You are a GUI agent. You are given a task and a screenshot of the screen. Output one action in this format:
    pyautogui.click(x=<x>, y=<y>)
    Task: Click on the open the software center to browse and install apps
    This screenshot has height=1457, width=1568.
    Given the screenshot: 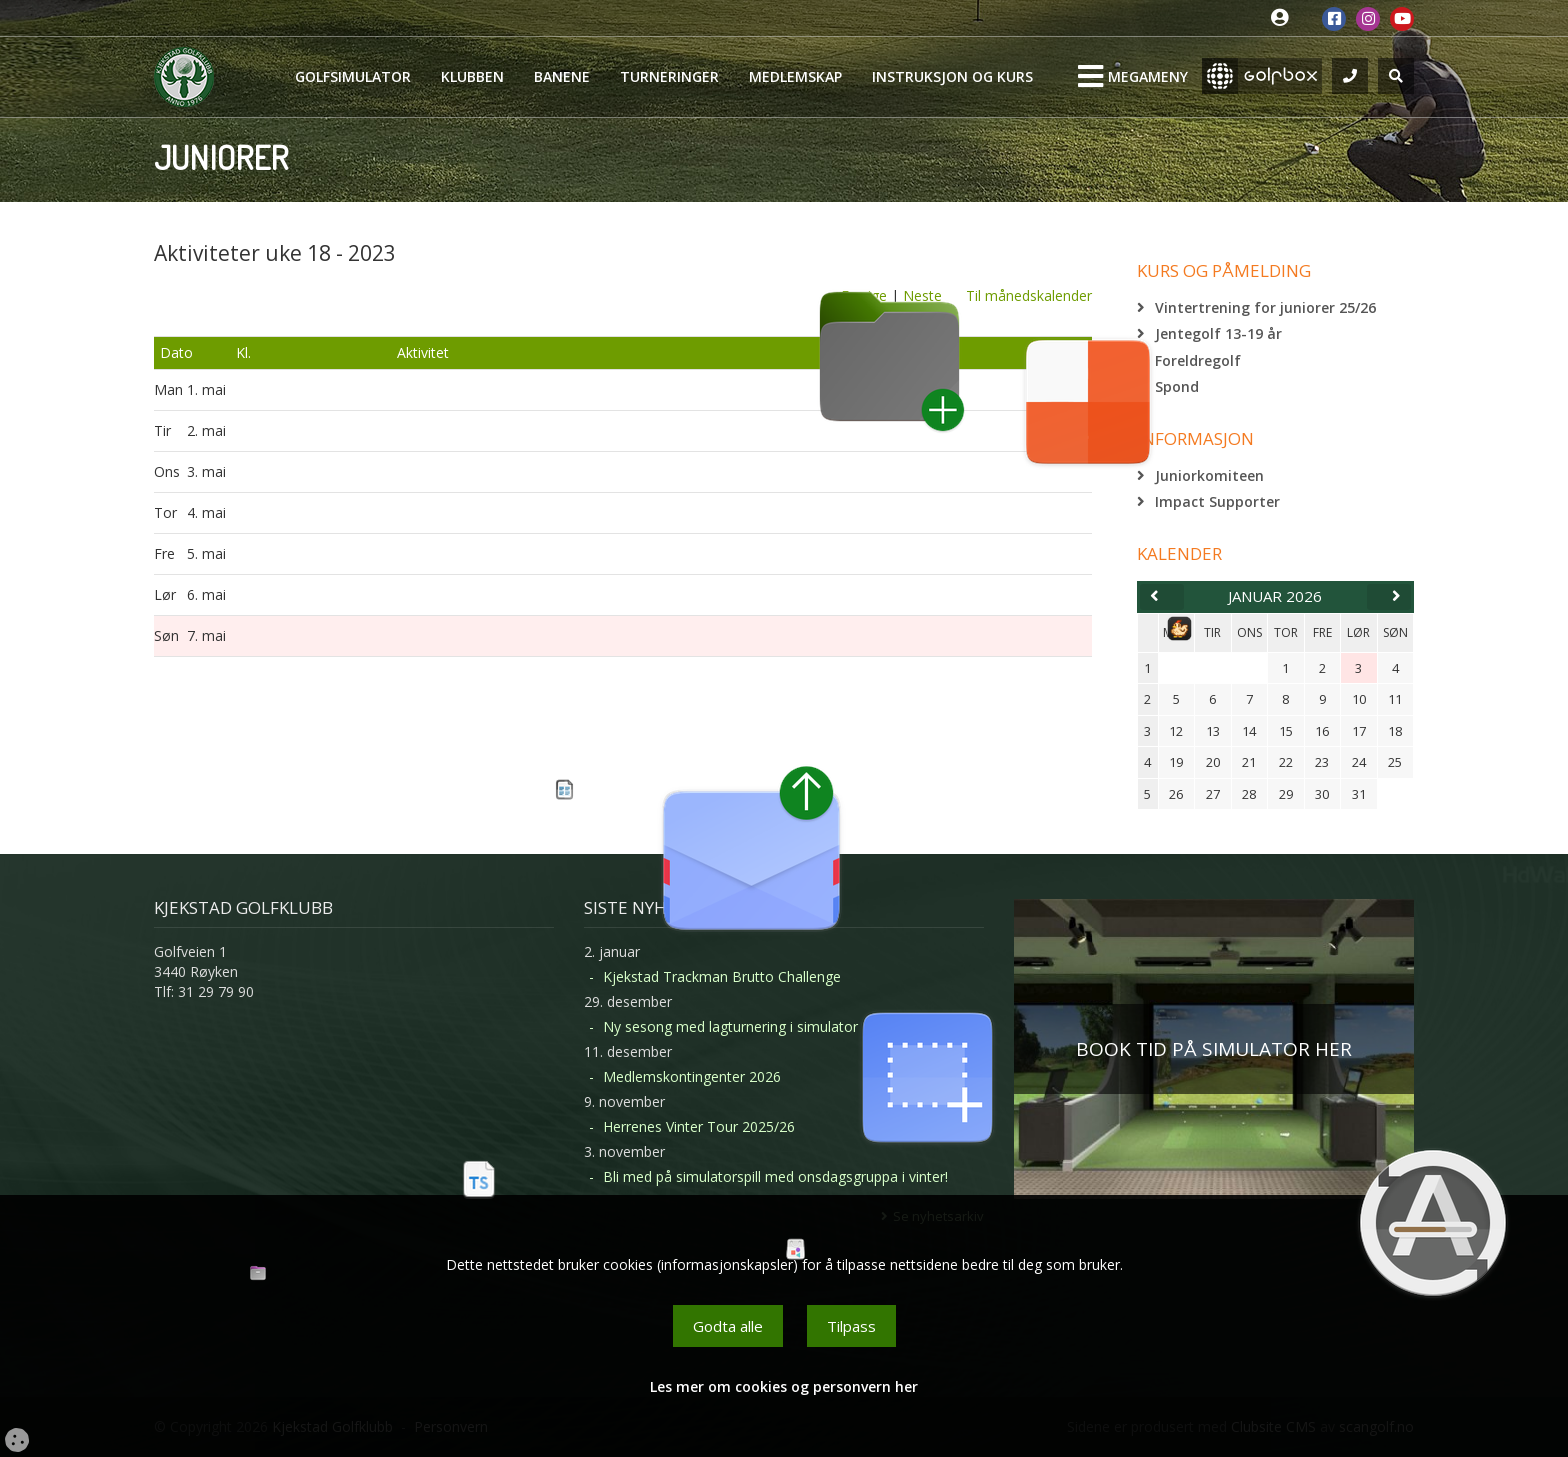 What is the action you would take?
    pyautogui.click(x=796, y=1249)
    